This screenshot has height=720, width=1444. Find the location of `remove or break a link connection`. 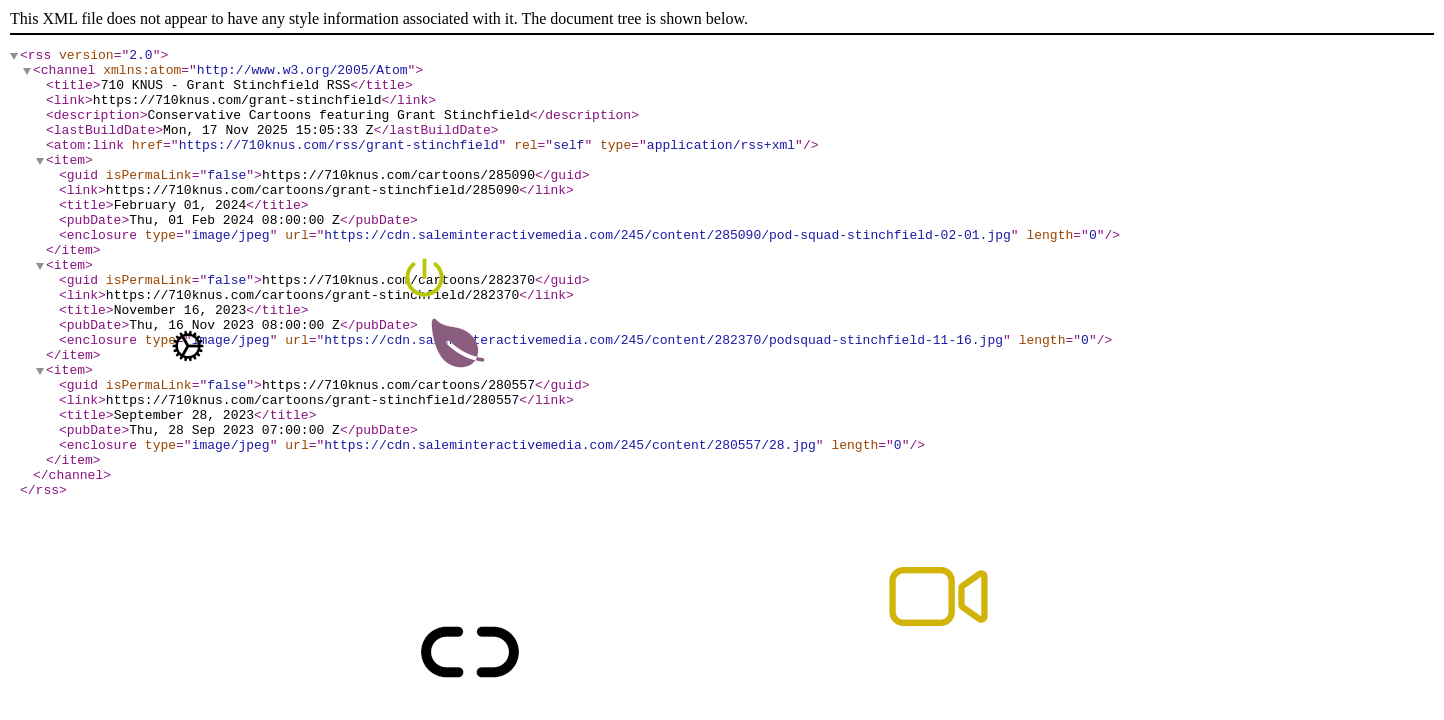

remove or break a link connection is located at coordinates (470, 652).